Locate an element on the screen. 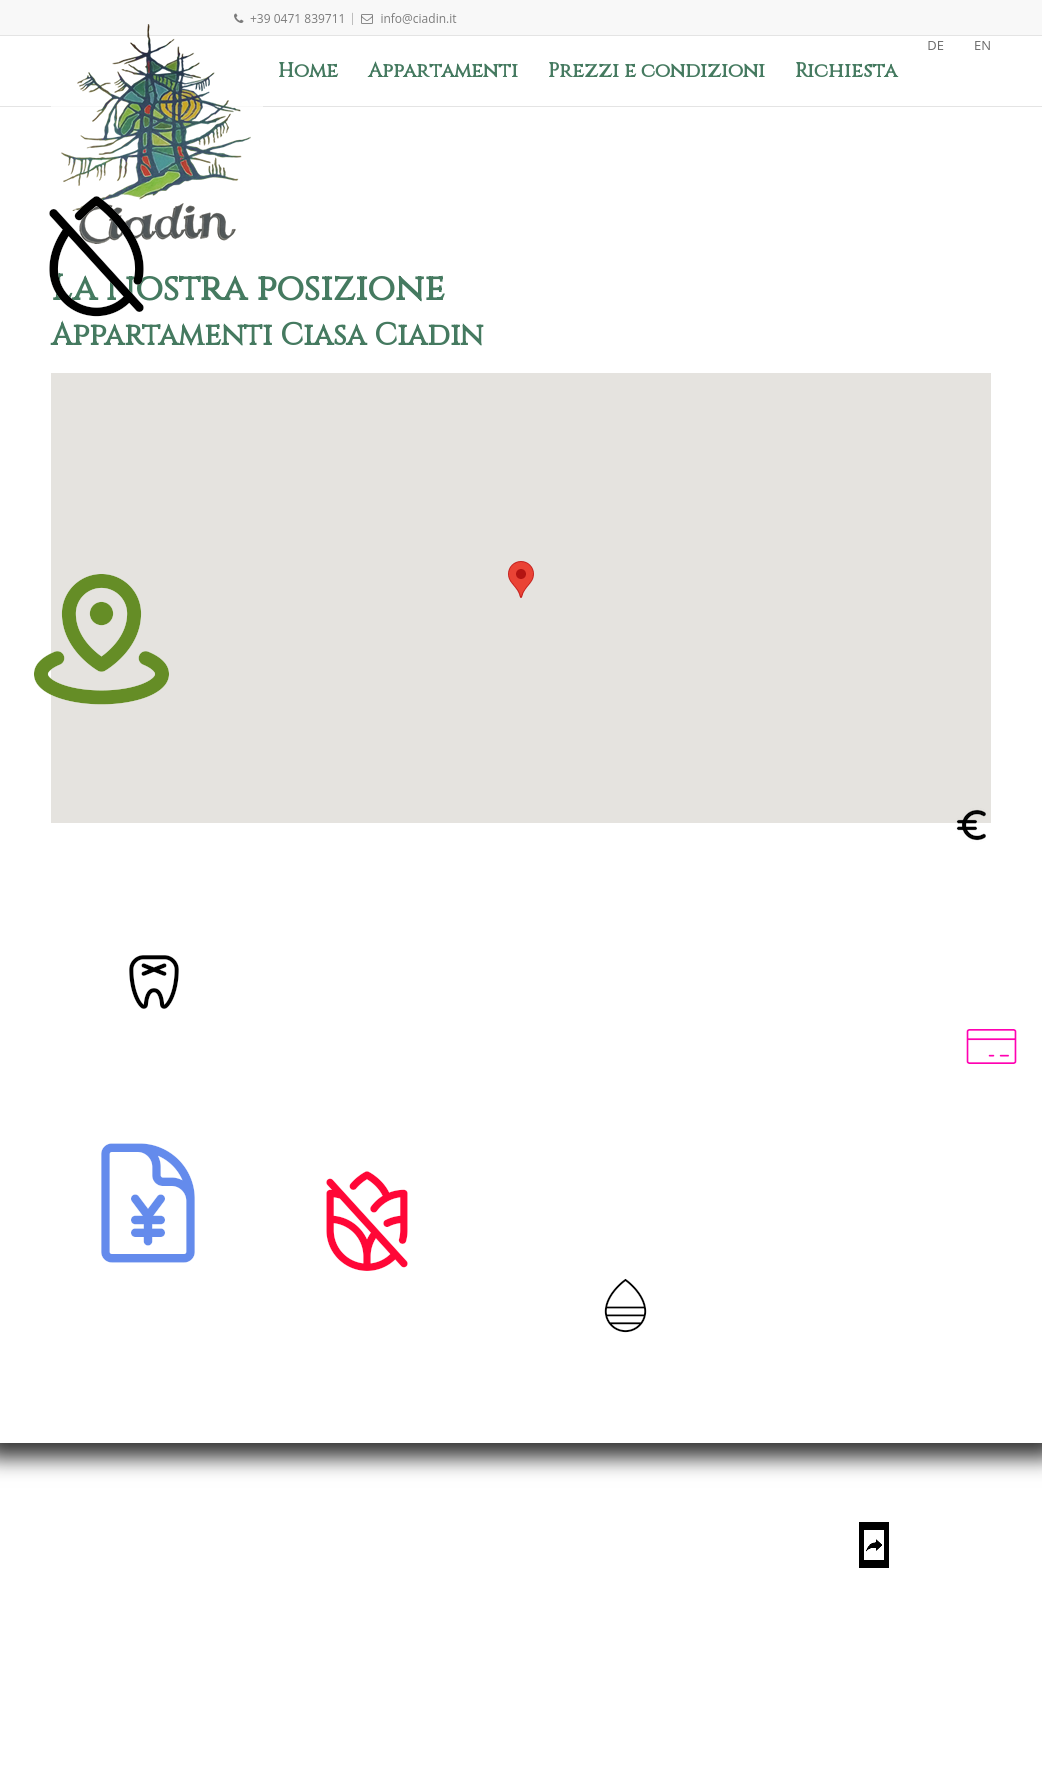 Image resolution: width=1042 pixels, height=1786 pixels. view yen currency document is located at coordinates (148, 1203).